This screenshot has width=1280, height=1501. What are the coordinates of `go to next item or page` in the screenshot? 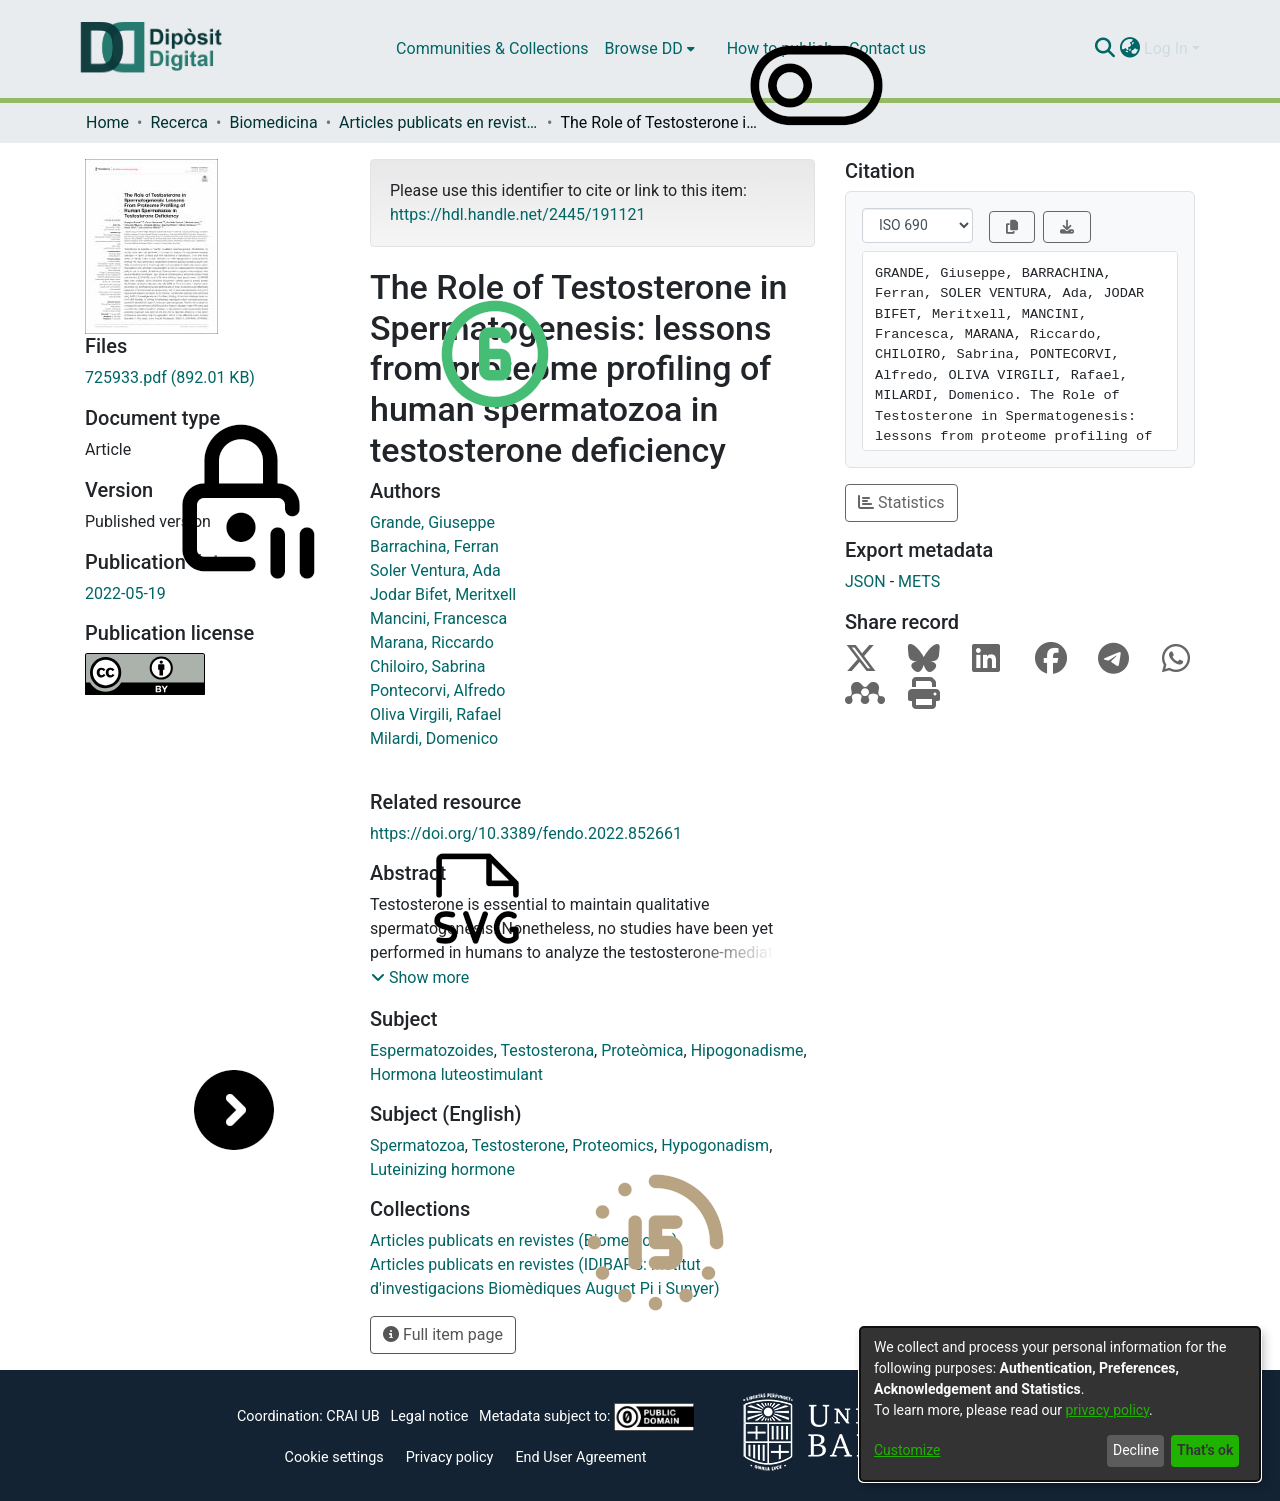 It's located at (234, 1110).